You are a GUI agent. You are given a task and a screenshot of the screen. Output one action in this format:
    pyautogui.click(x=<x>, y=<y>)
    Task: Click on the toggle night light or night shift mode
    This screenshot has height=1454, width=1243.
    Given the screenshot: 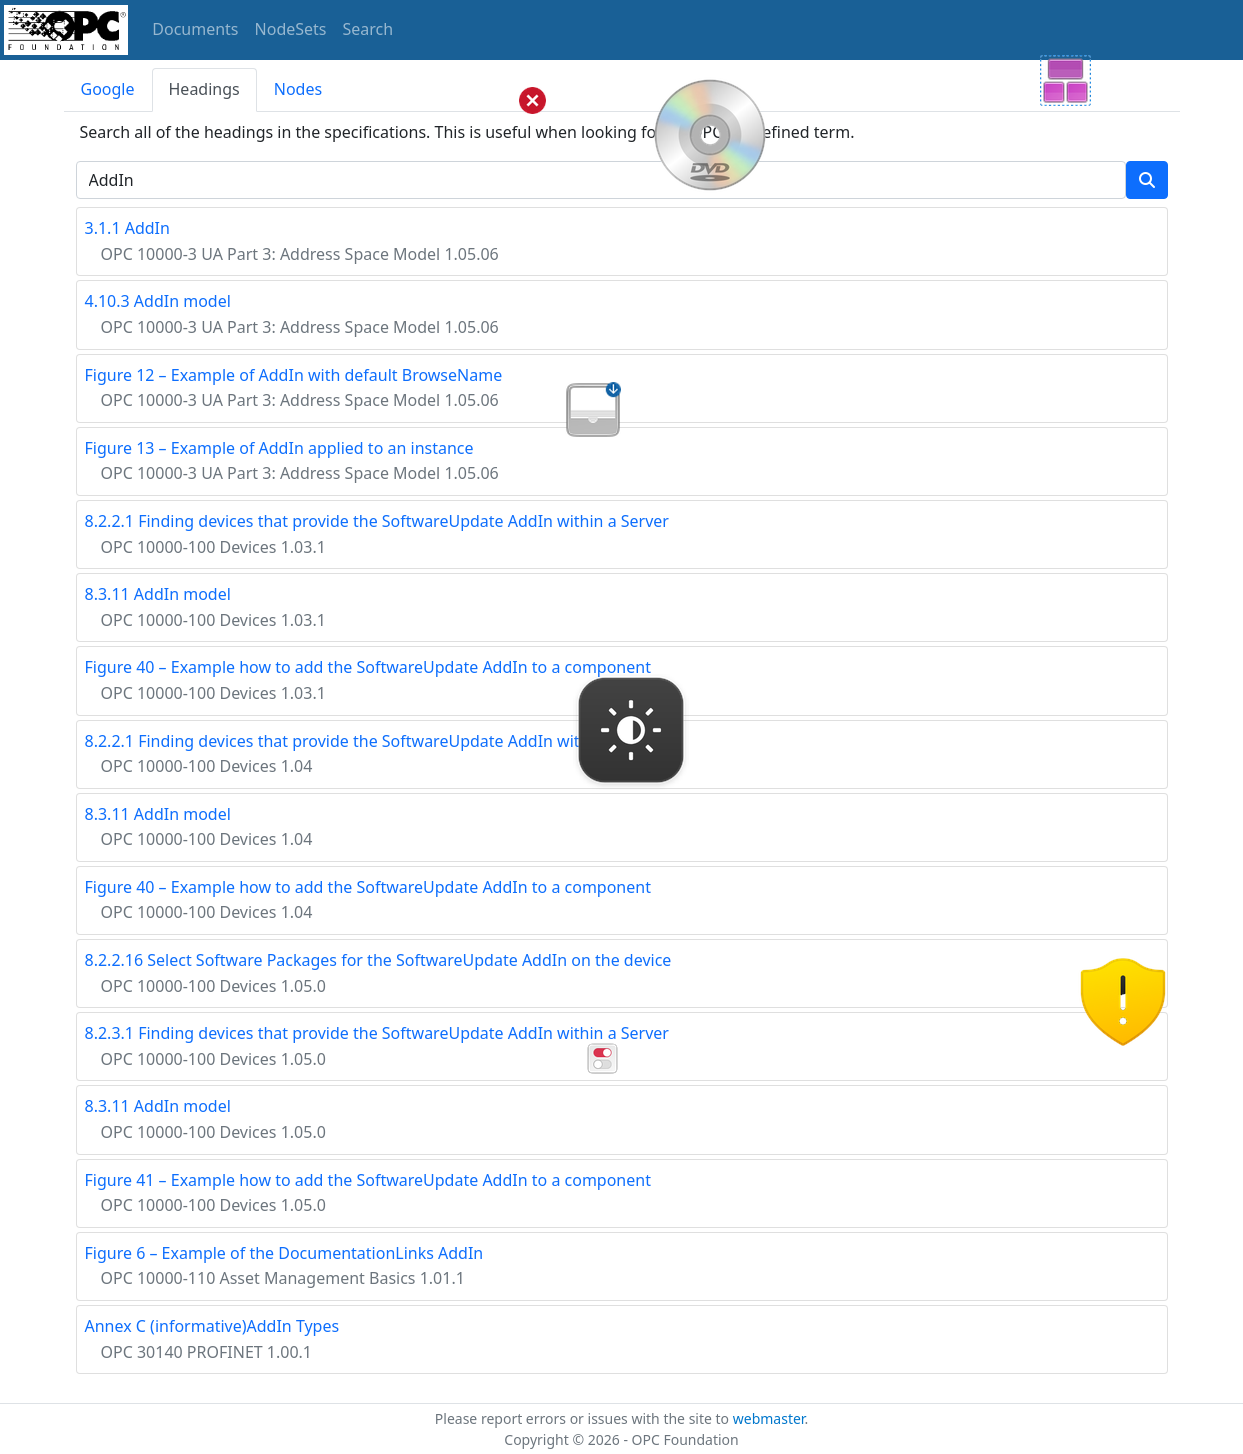 What is the action you would take?
    pyautogui.click(x=631, y=732)
    